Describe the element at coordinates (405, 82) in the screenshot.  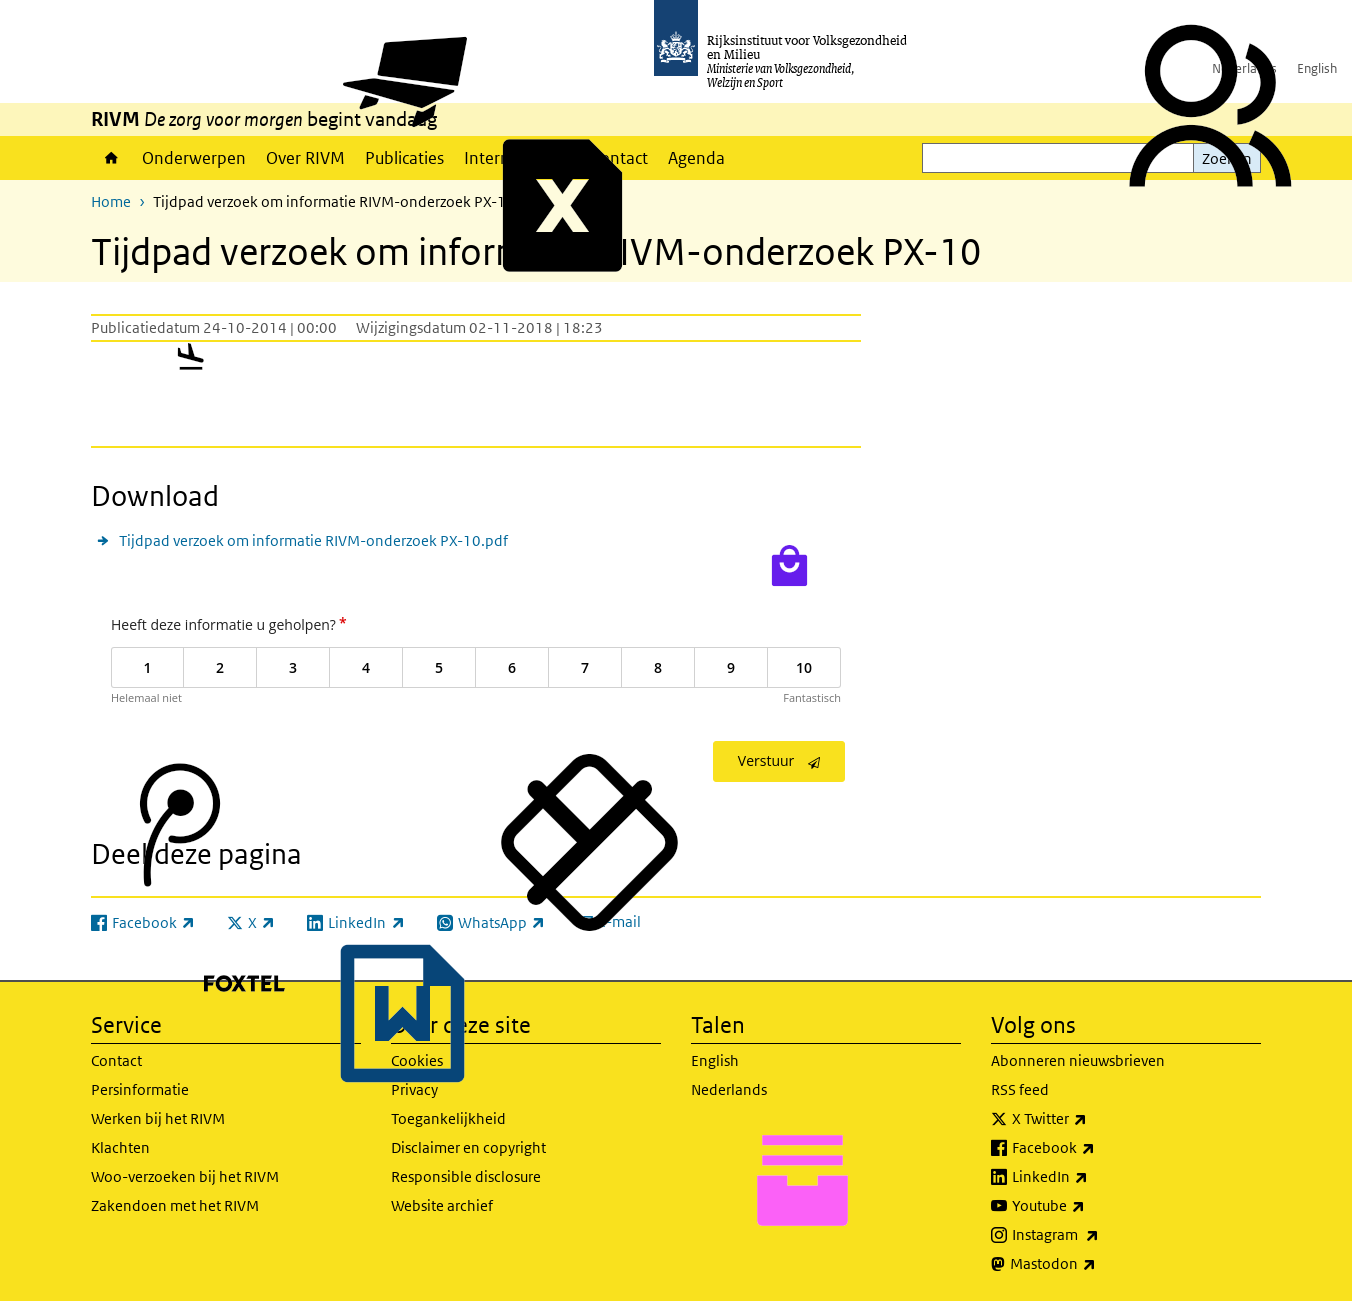
I see `open Blockbench 3D modeling application` at that location.